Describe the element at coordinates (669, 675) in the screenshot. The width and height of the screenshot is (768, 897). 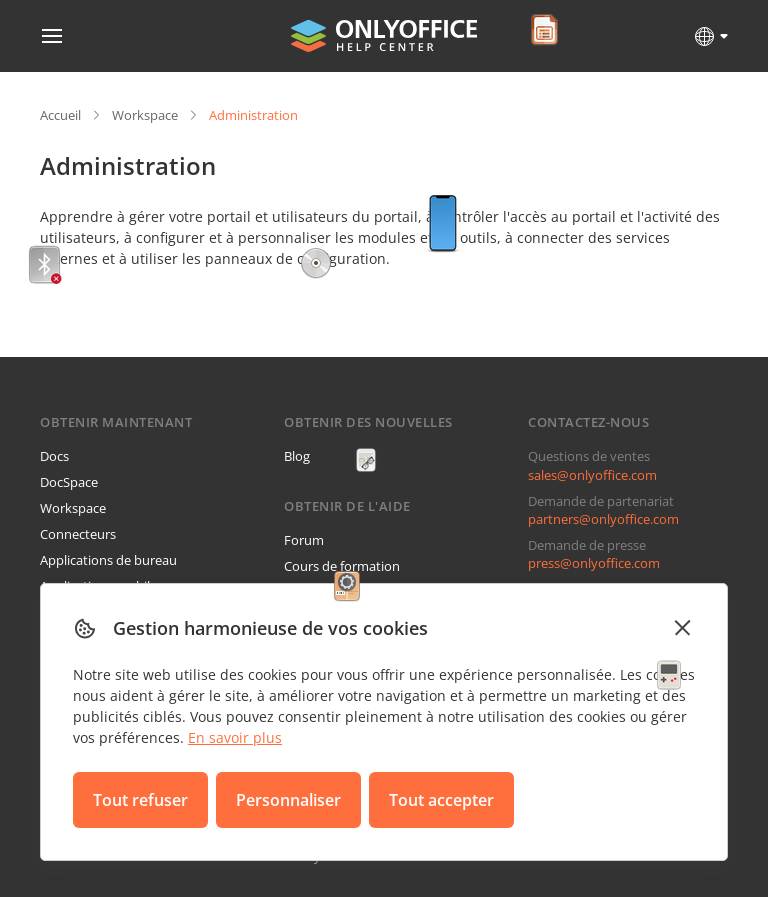
I see `open the games application` at that location.